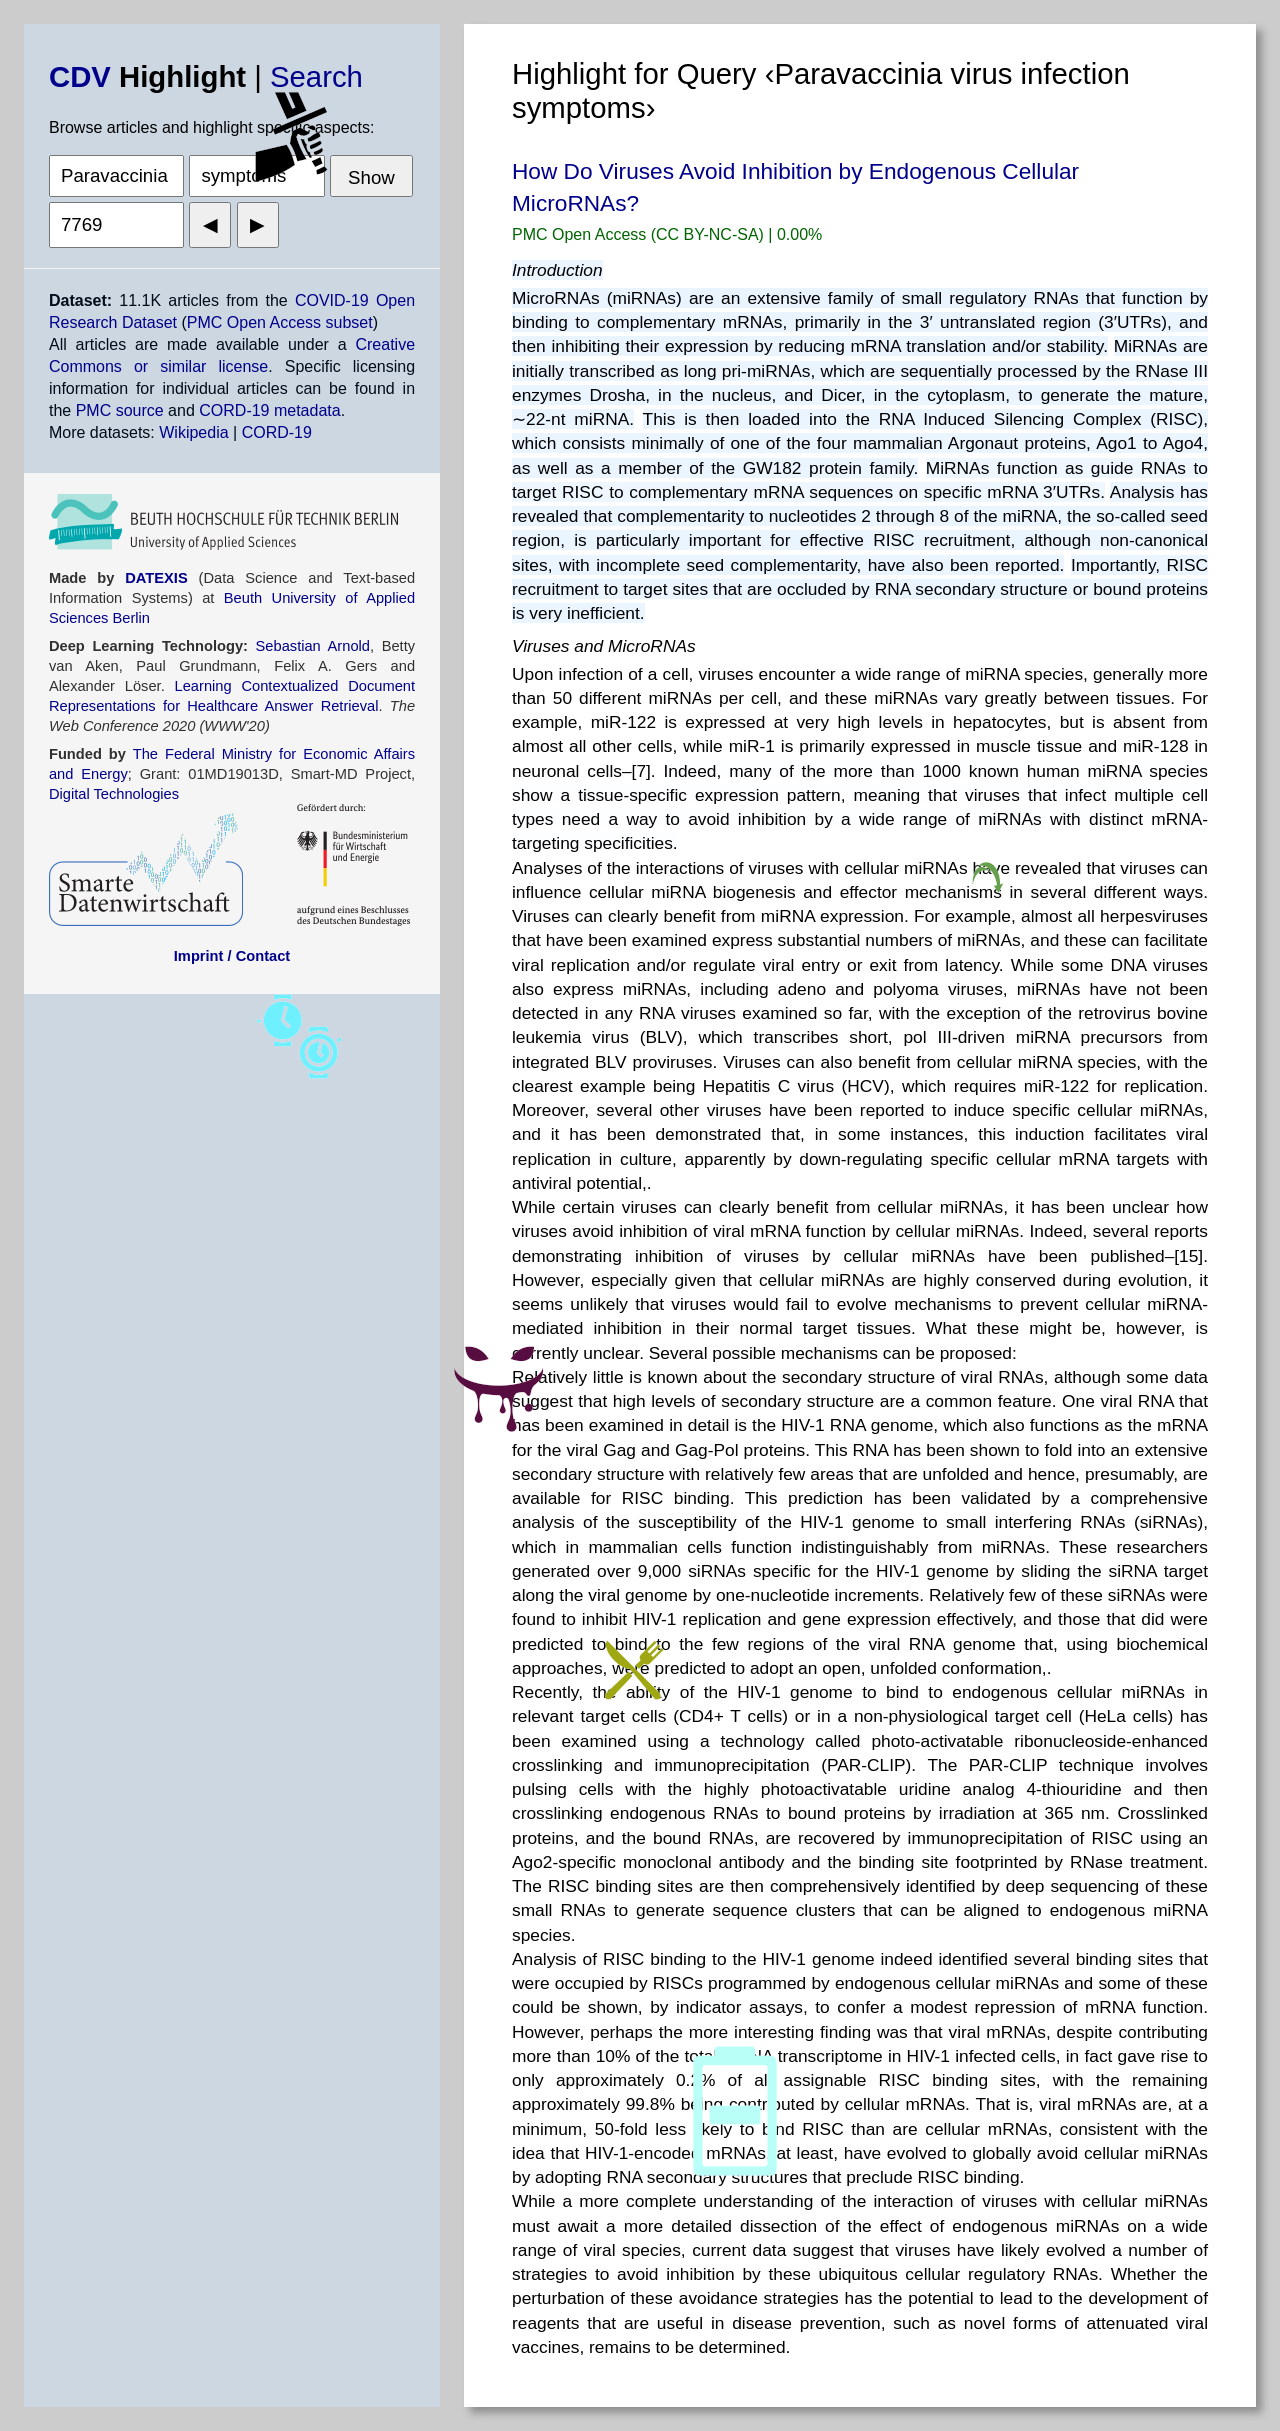 The height and width of the screenshot is (2431, 1280). What do you see at coordinates (735, 2111) in the screenshot?
I see `reduce battery usage or power consumption` at bounding box center [735, 2111].